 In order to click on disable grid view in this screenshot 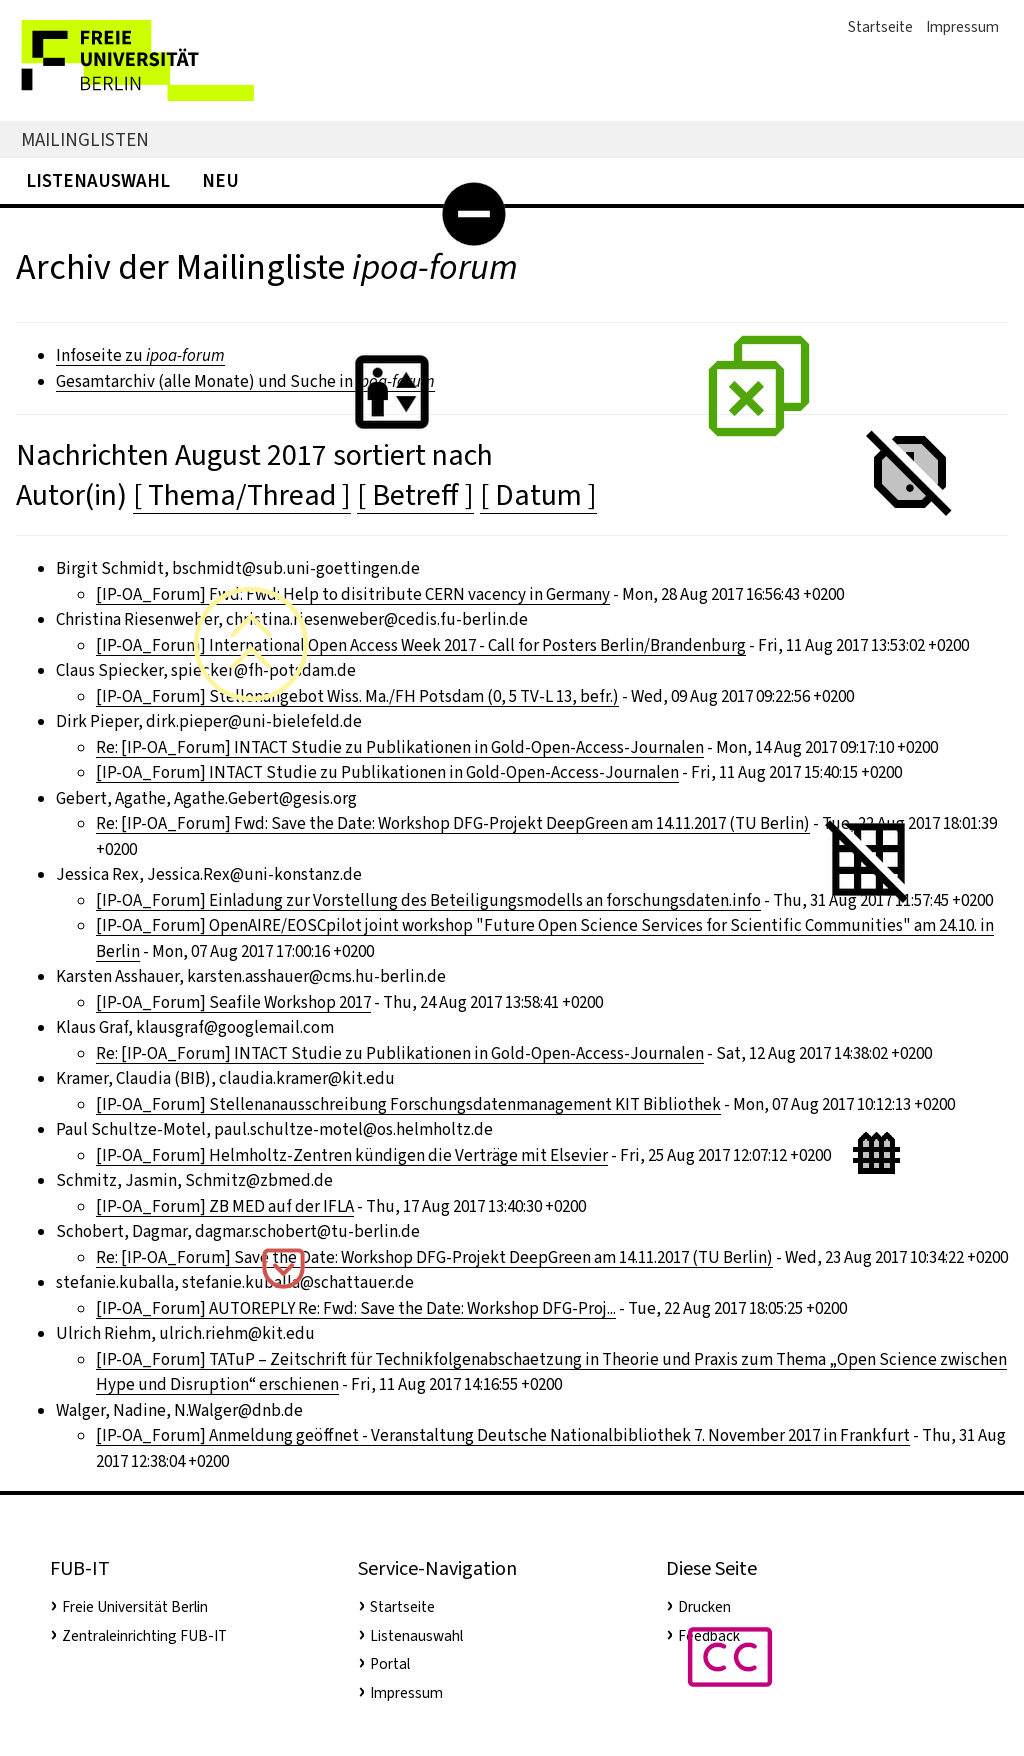, I will do `click(868, 859)`.